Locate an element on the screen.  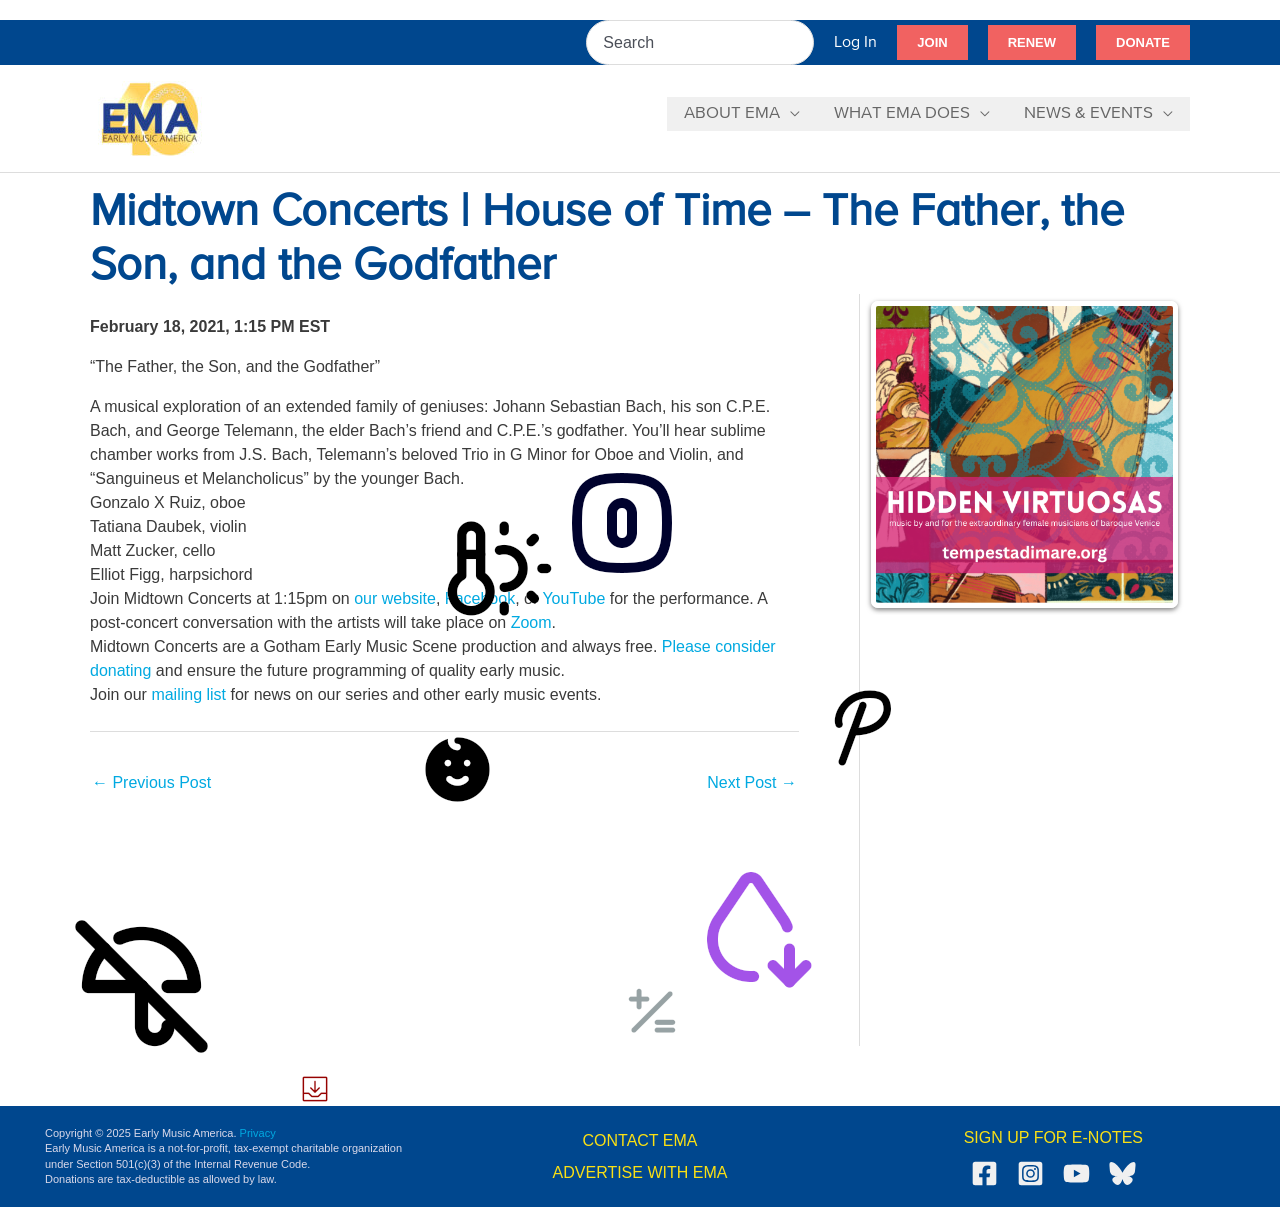
indicates zero items or empty count is located at coordinates (622, 523).